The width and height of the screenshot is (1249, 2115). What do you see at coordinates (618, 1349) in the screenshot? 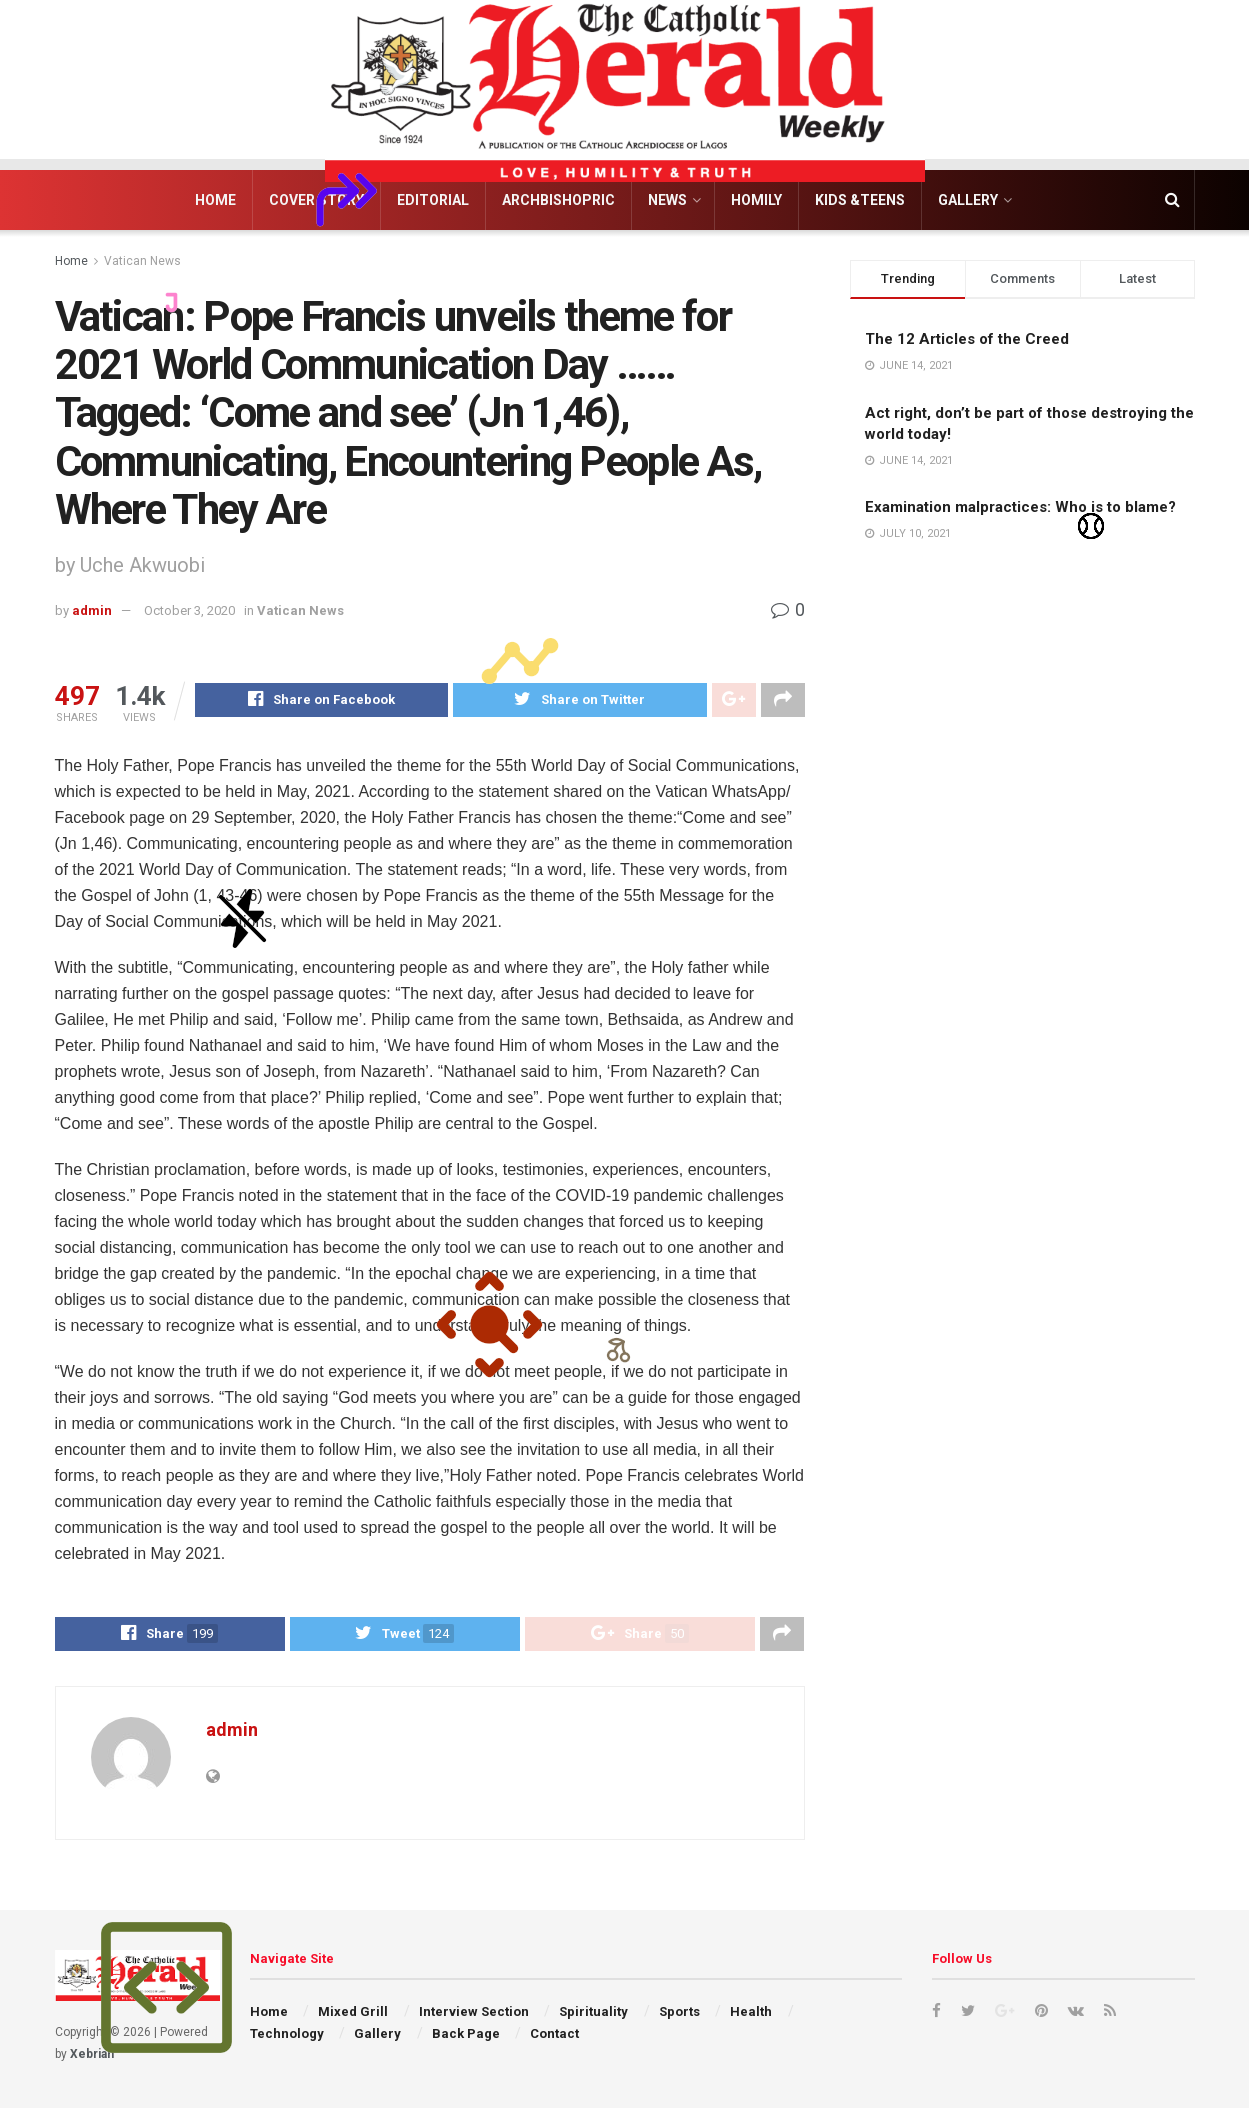
I see `indicates fruit or produce category` at bounding box center [618, 1349].